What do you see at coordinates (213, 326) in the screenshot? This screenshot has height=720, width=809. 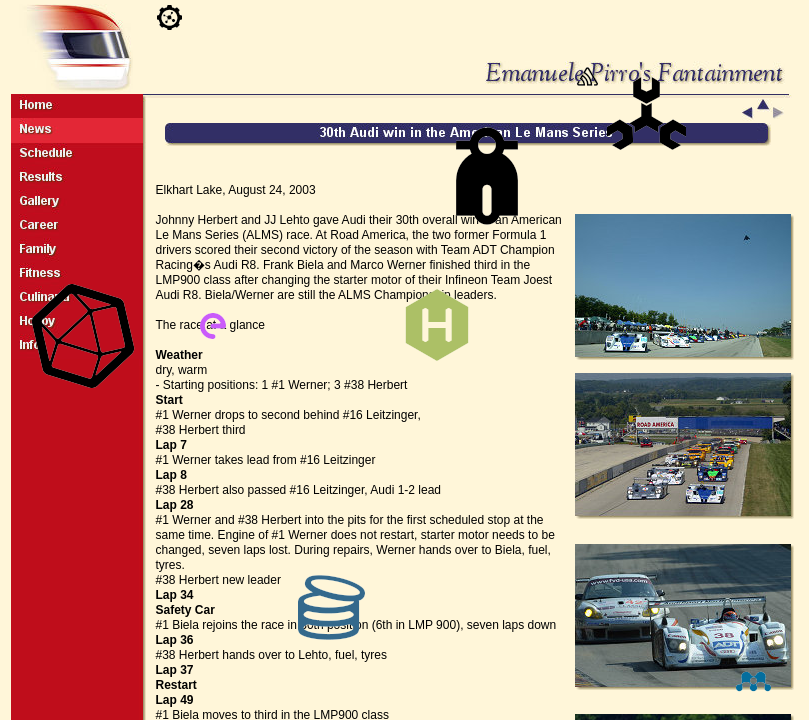 I see `open the e logo application` at bounding box center [213, 326].